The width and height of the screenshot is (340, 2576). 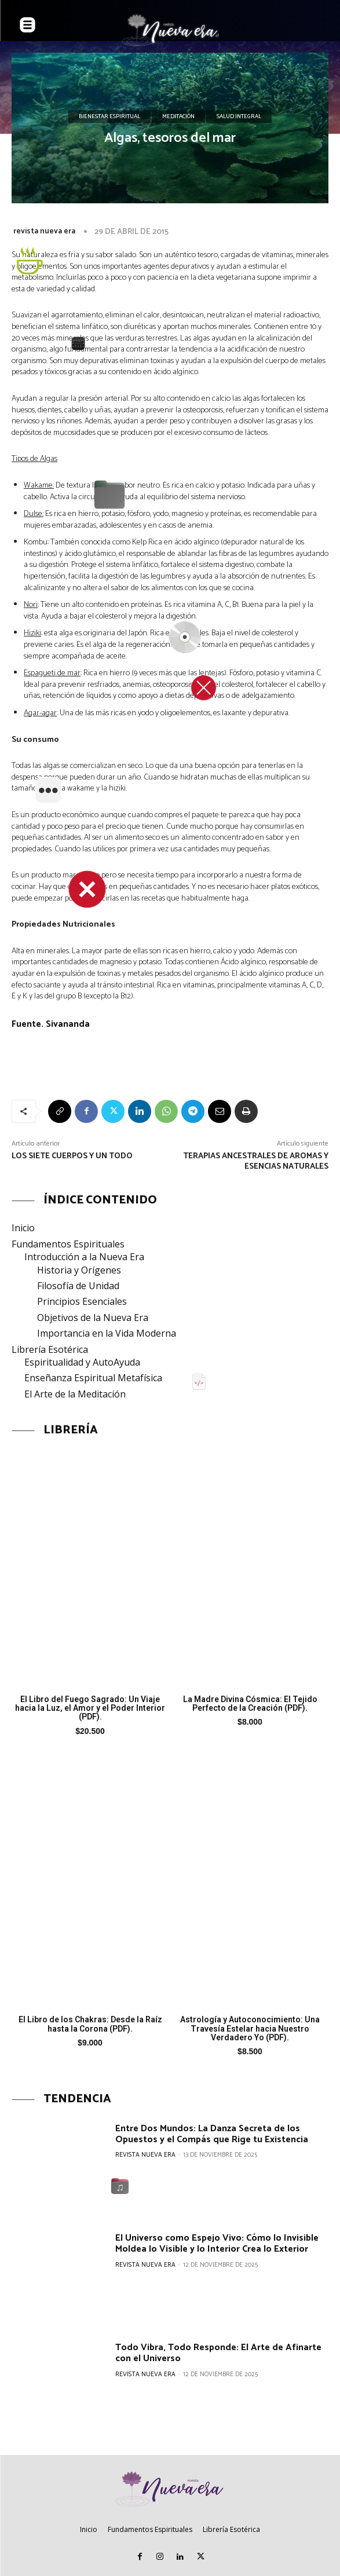 I want to click on view other applications or categories, so click(x=48, y=790).